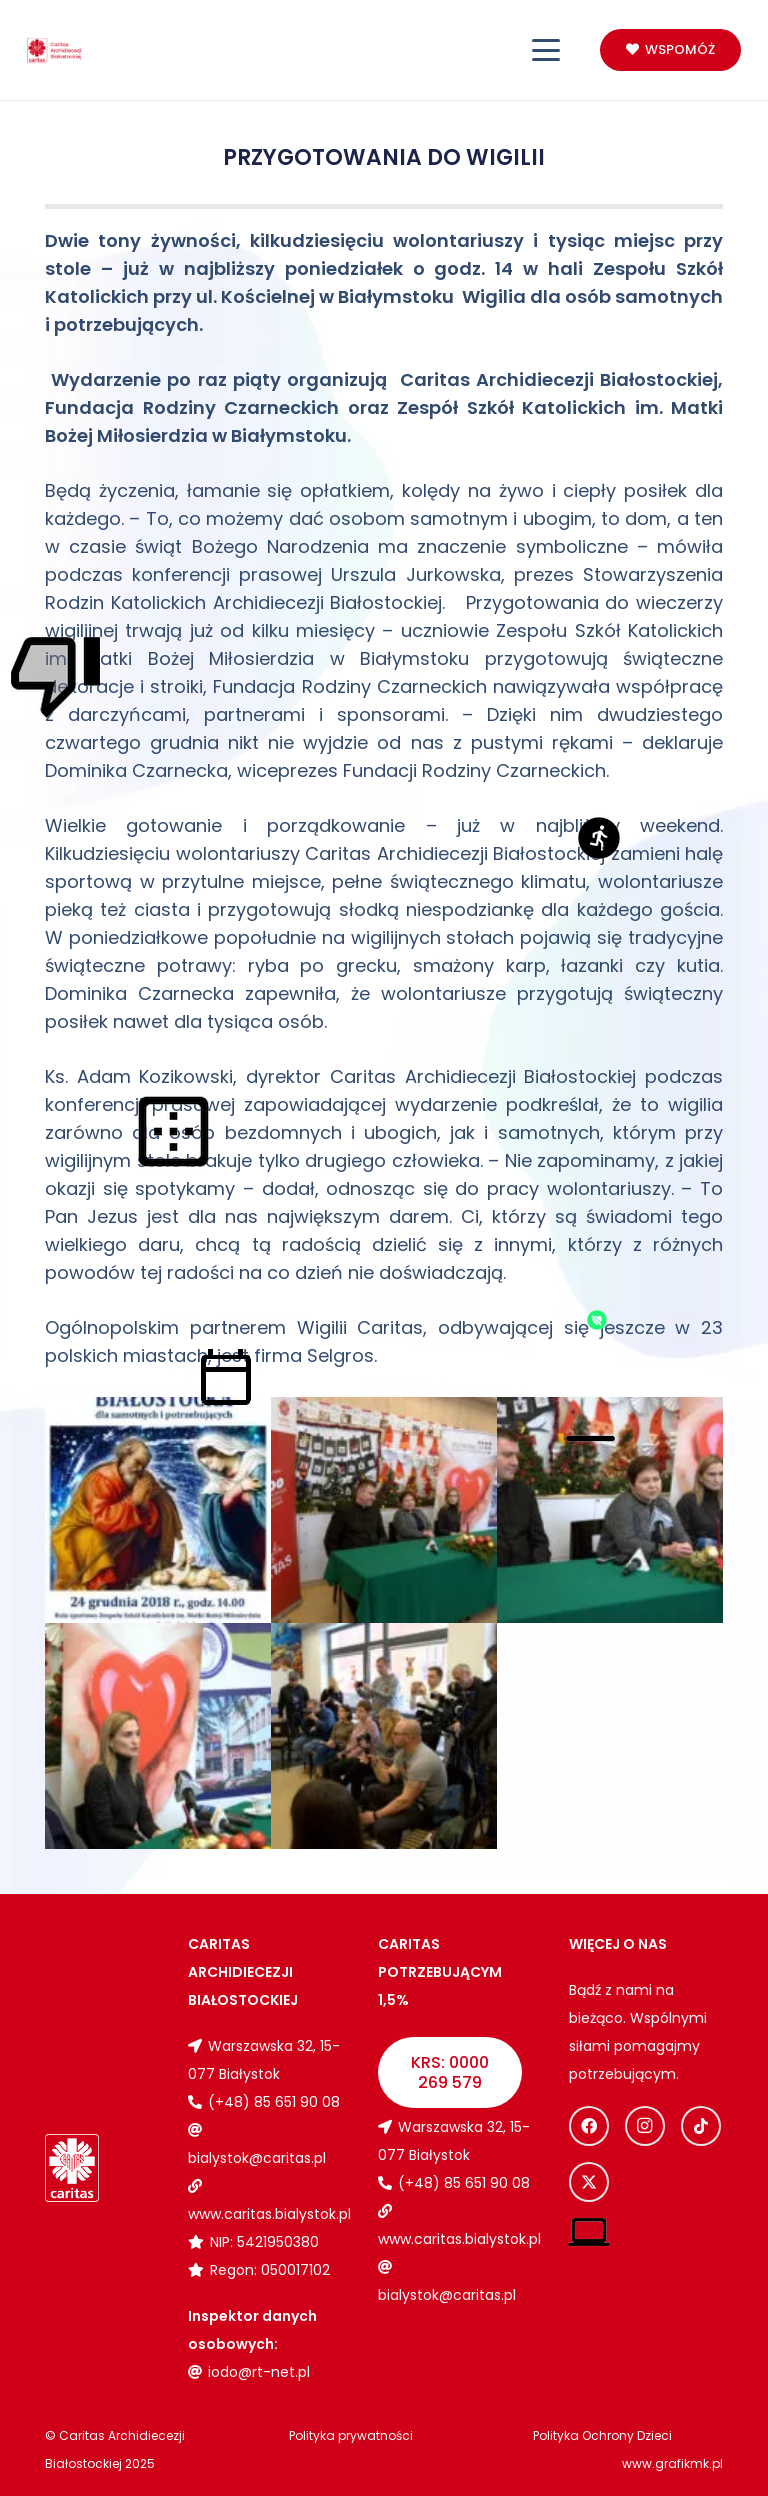  What do you see at coordinates (589, 2232) in the screenshot?
I see `access laptop or computer settings` at bounding box center [589, 2232].